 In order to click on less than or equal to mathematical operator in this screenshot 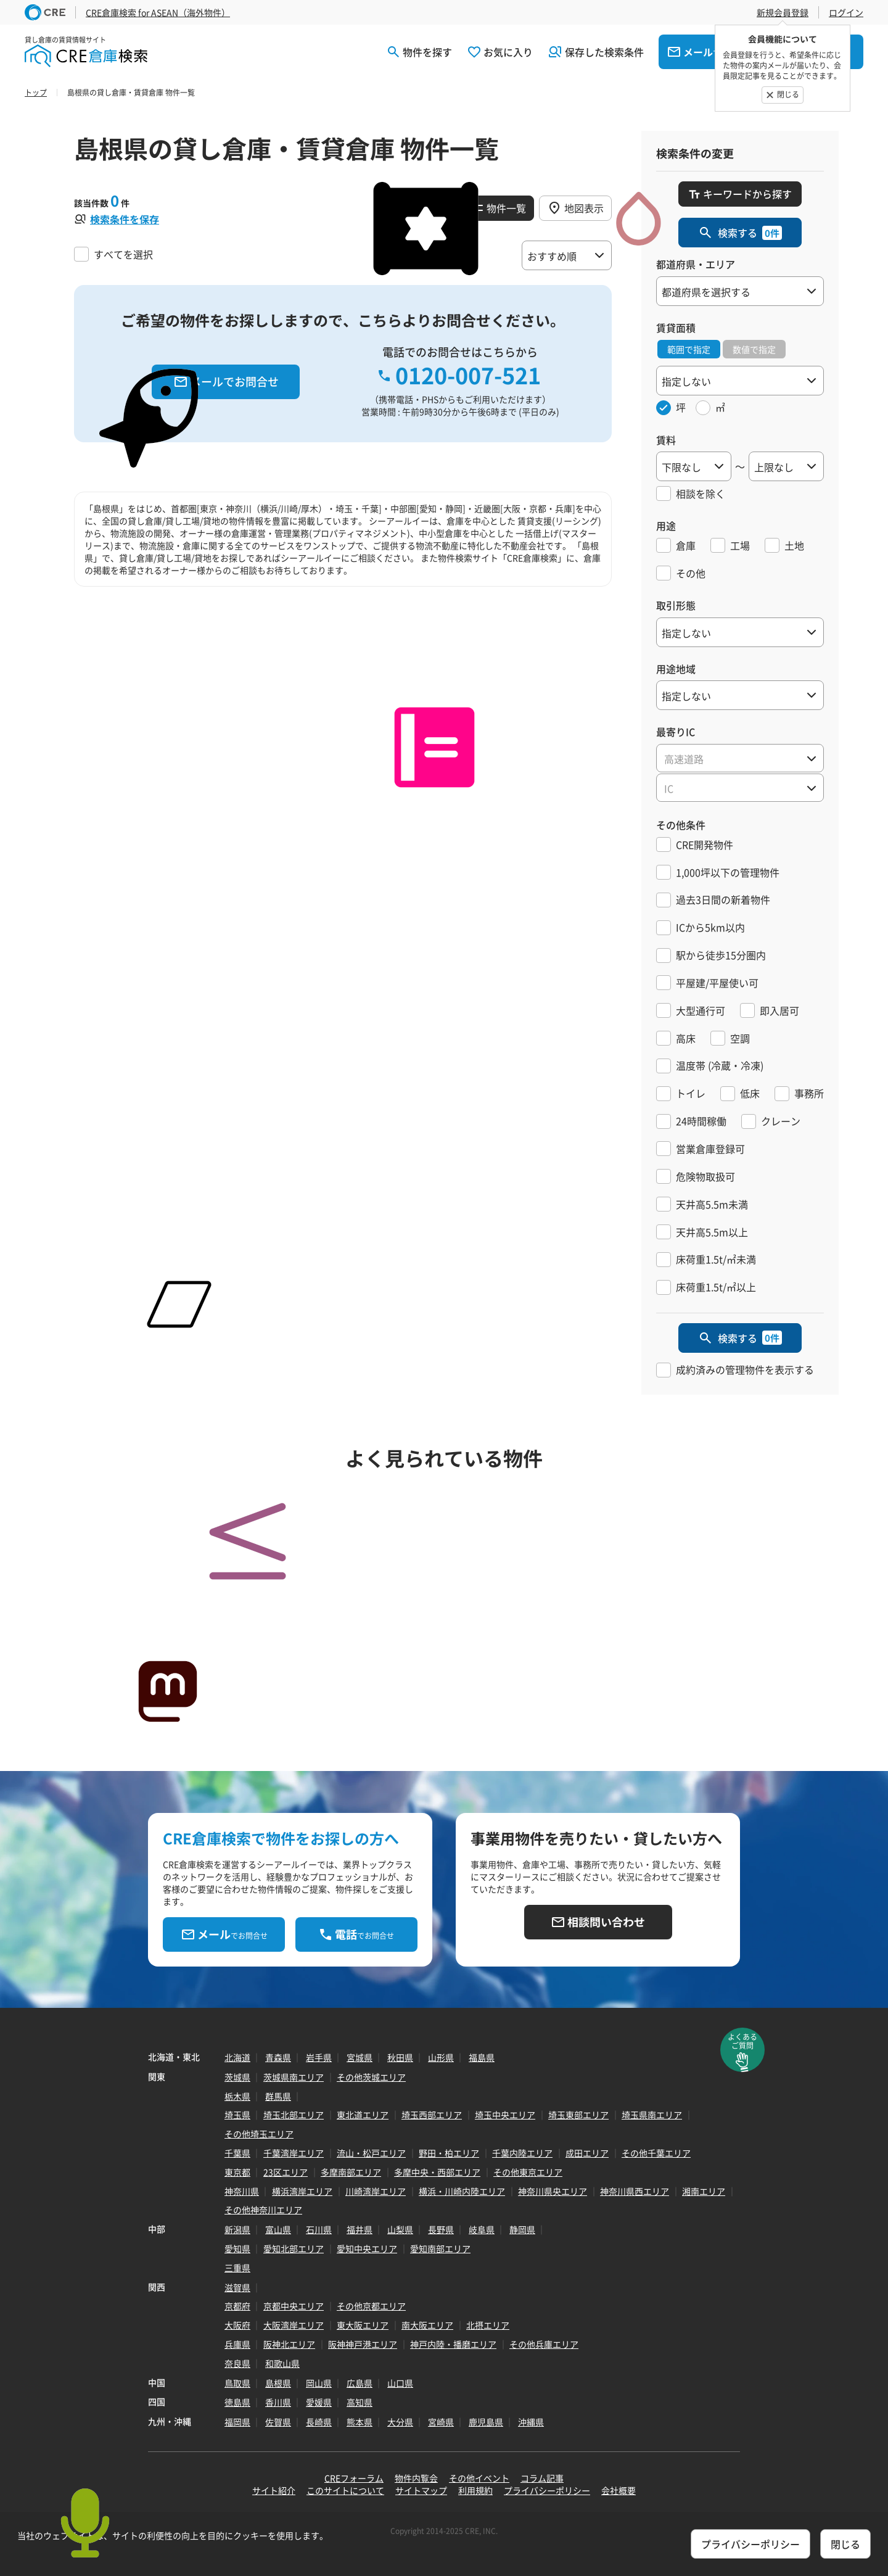, I will do `click(249, 1543)`.